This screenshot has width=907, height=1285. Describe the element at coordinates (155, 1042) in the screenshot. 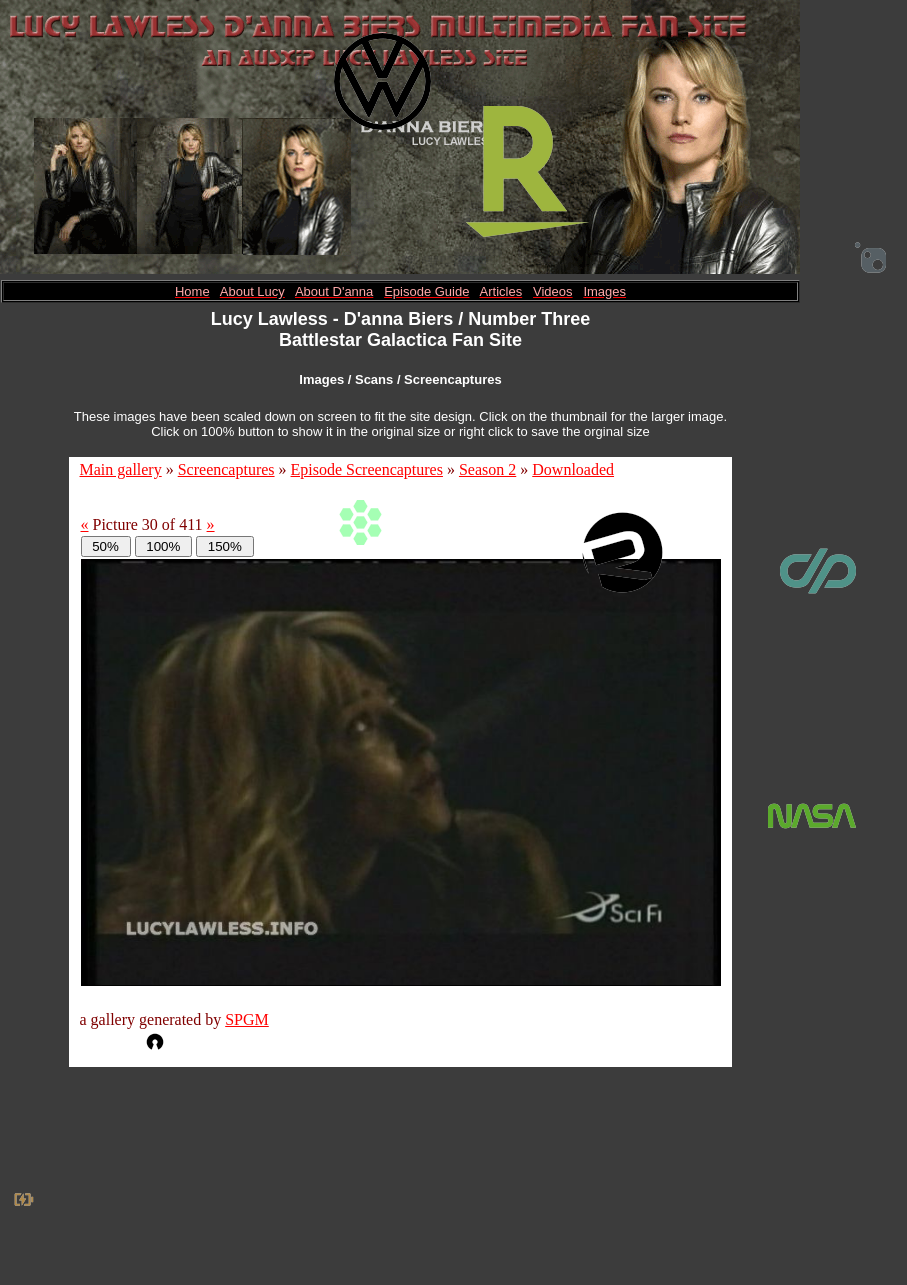

I see `indicates open-source software or project` at that location.